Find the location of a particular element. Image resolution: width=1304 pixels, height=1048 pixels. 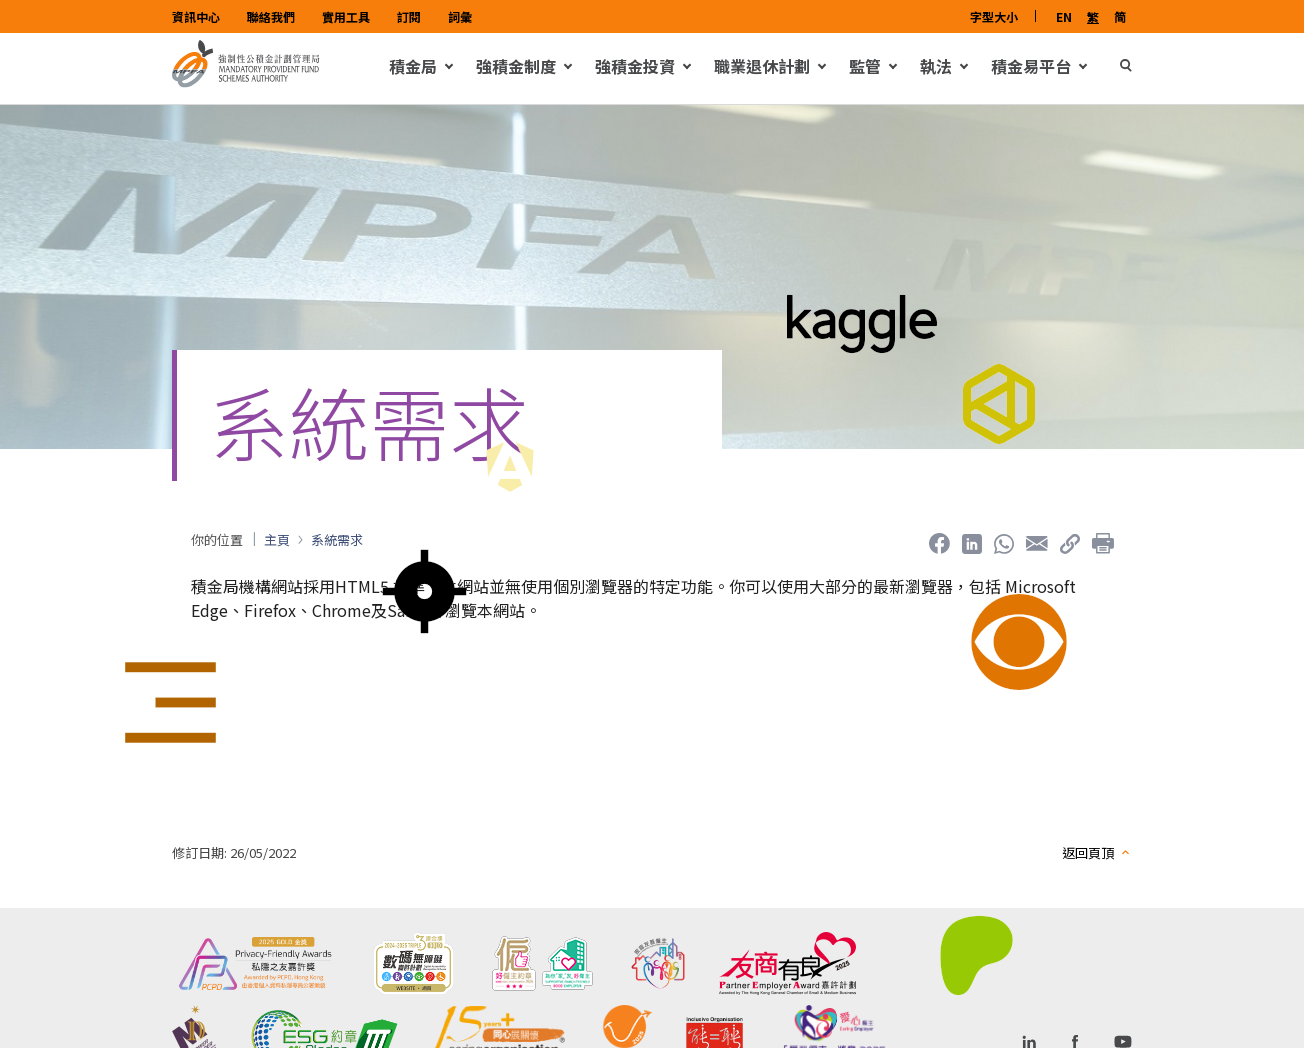

CBS network logo is located at coordinates (1019, 642).